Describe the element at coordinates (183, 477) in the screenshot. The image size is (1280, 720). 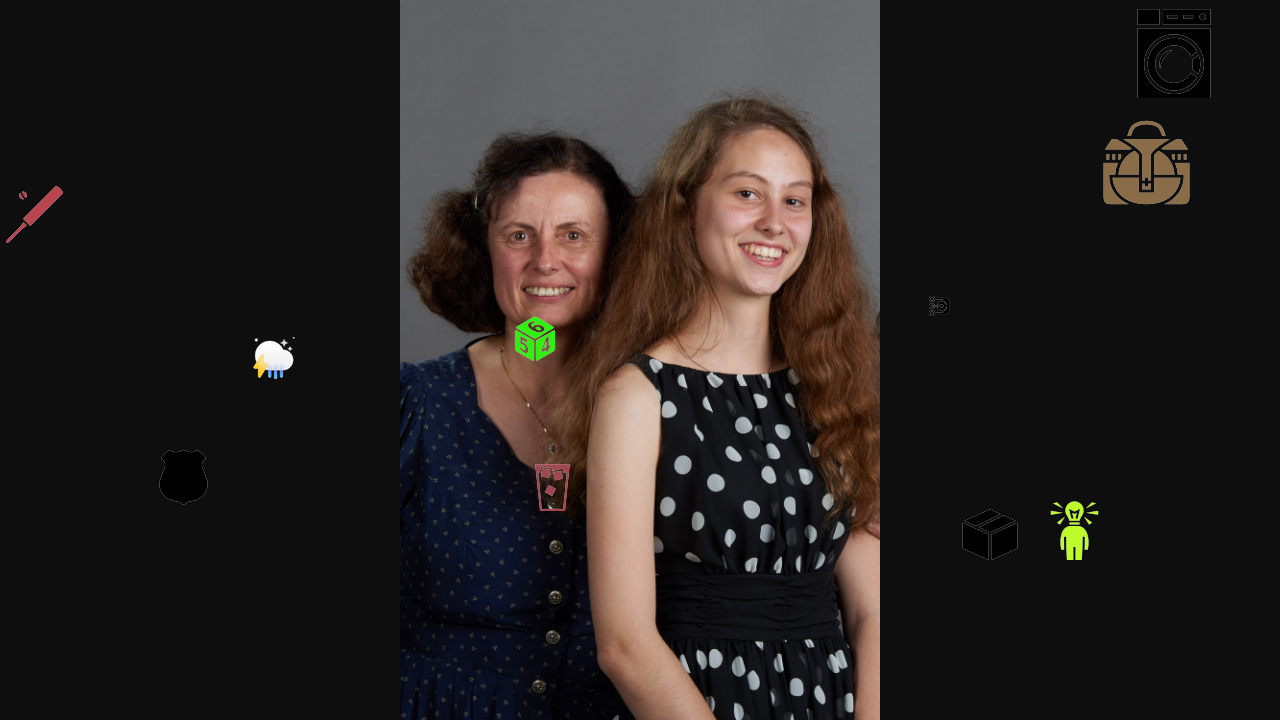
I see `view law enforcement or security features` at that location.